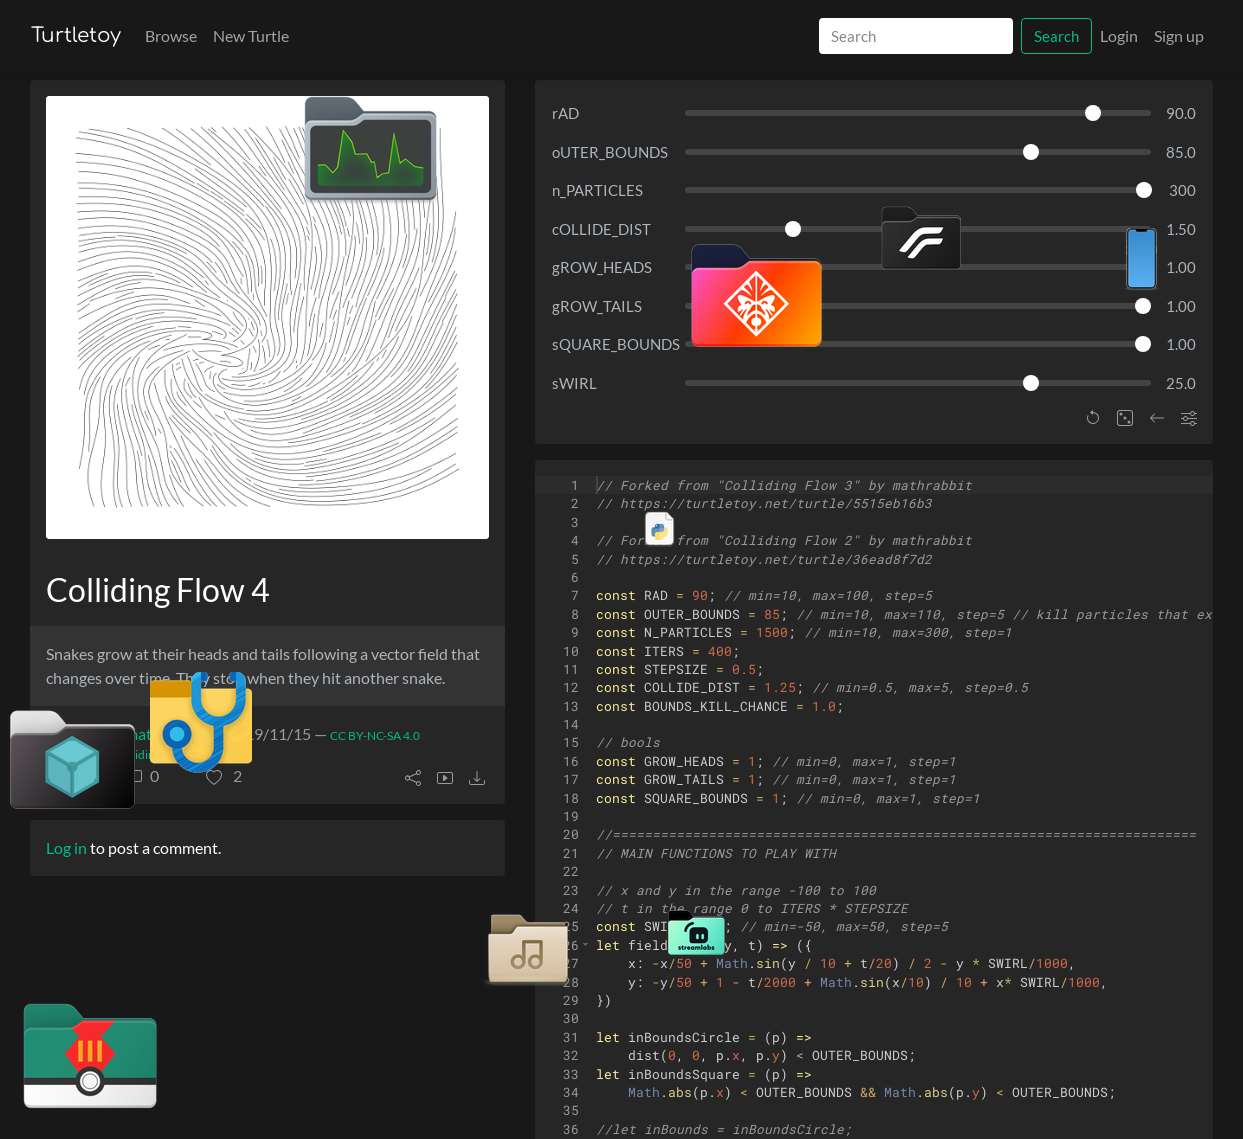 Image resolution: width=1243 pixels, height=1139 pixels. What do you see at coordinates (1141, 259) in the screenshot?
I see `iPhone 13 Pro device icon` at bounding box center [1141, 259].